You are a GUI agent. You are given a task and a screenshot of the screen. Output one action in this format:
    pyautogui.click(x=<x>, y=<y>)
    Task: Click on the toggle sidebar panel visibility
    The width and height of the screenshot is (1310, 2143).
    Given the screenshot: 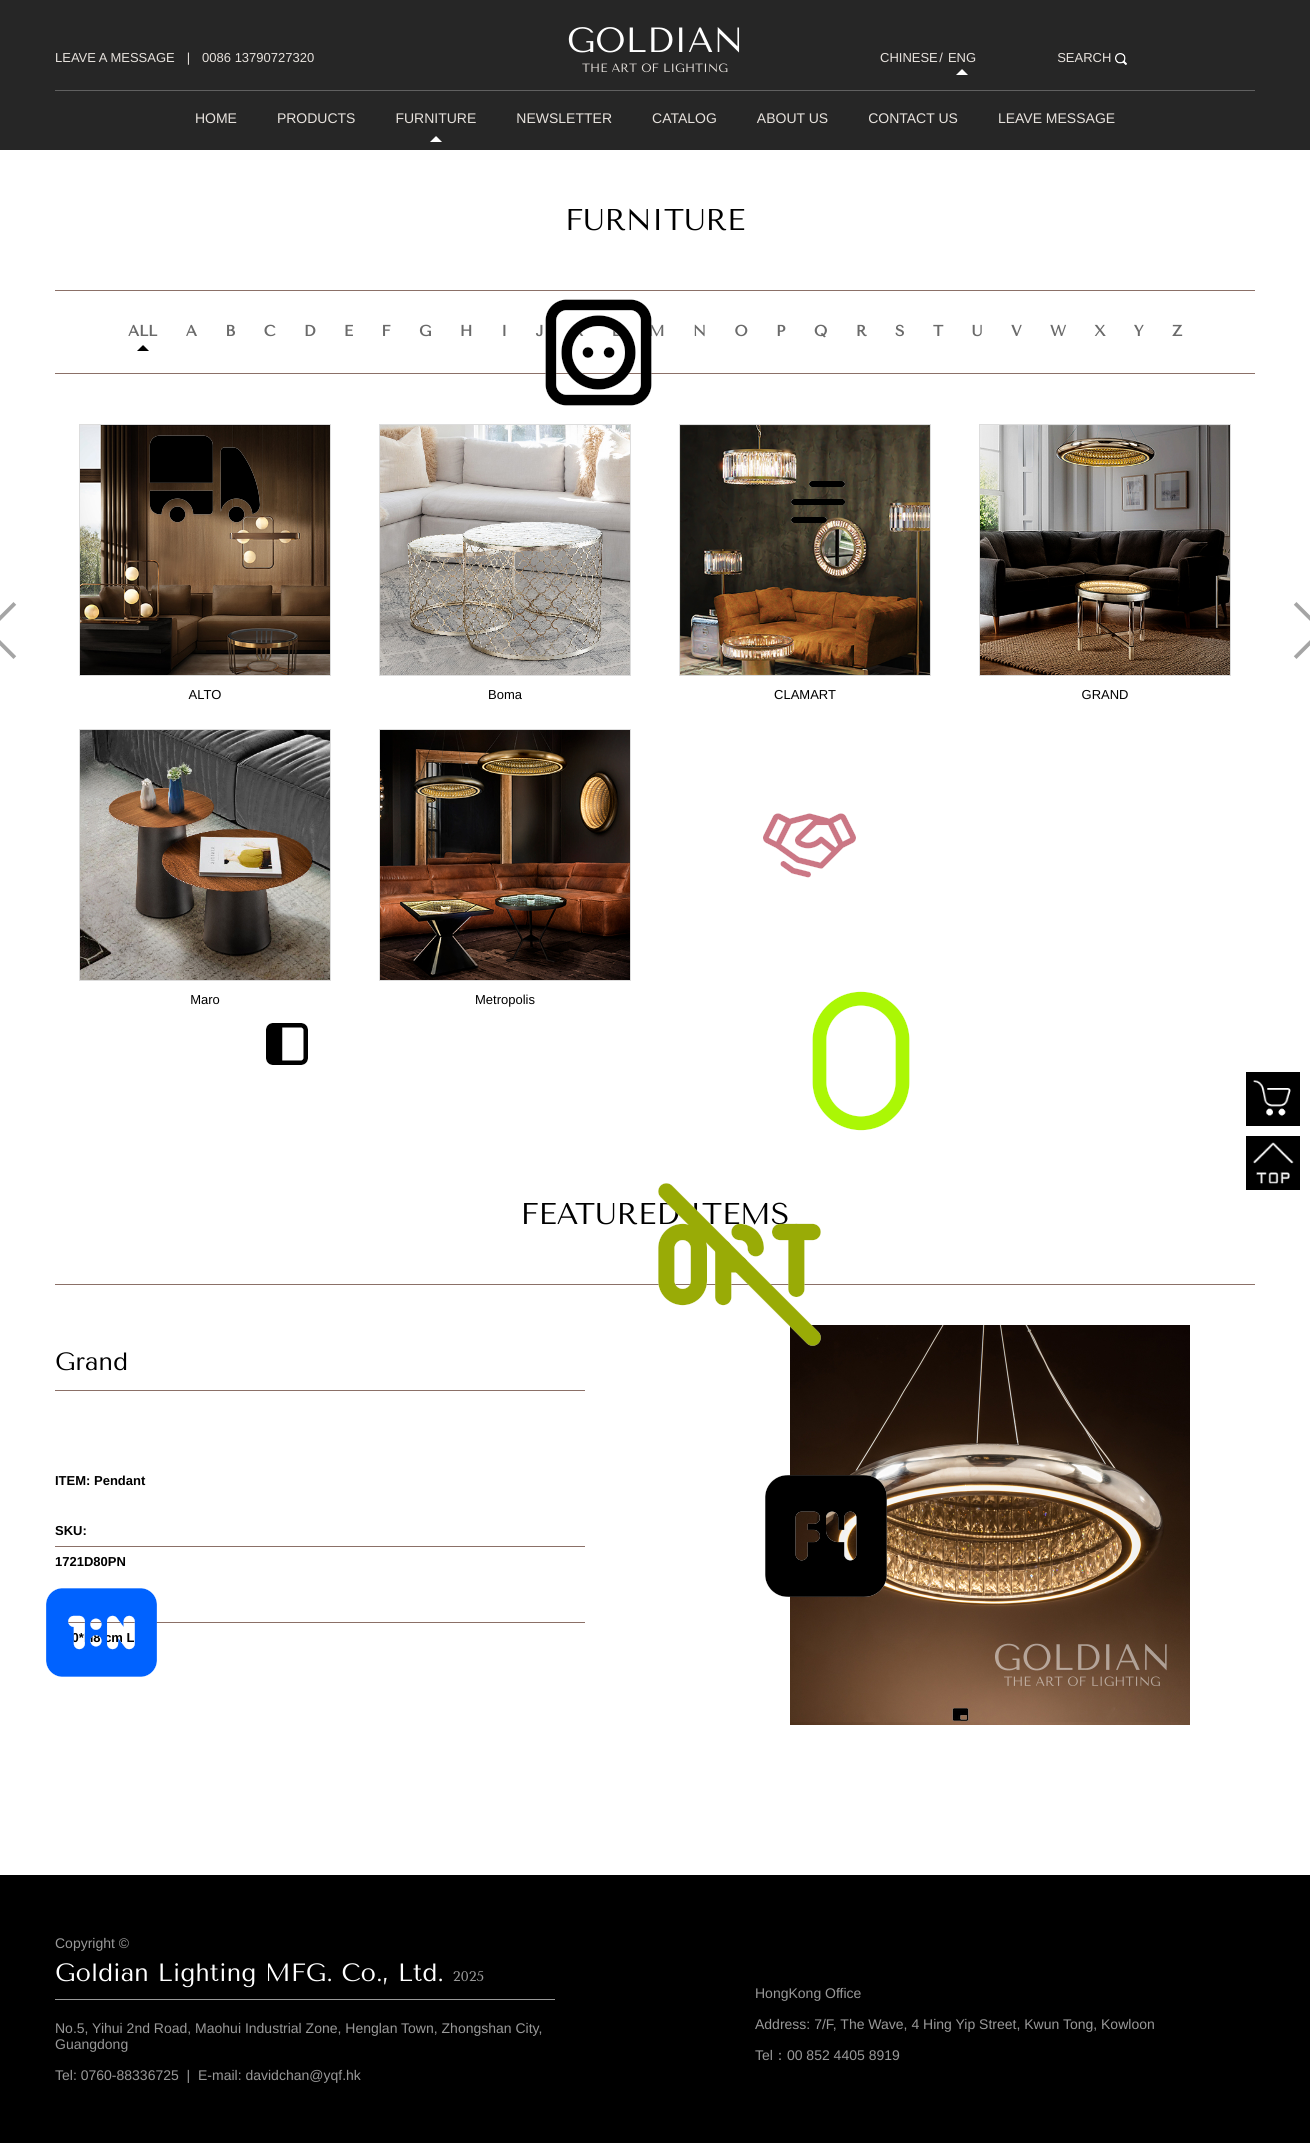 What is the action you would take?
    pyautogui.click(x=287, y=1044)
    